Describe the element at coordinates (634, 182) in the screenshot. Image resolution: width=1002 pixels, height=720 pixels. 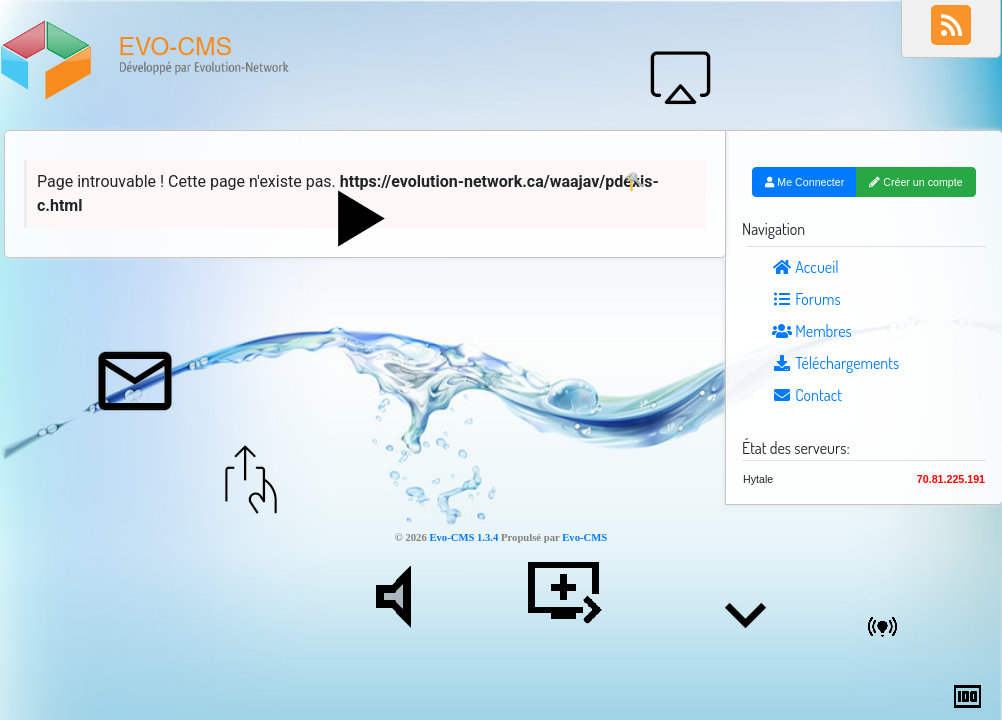
I see `access security credentials or passwords` at that location.